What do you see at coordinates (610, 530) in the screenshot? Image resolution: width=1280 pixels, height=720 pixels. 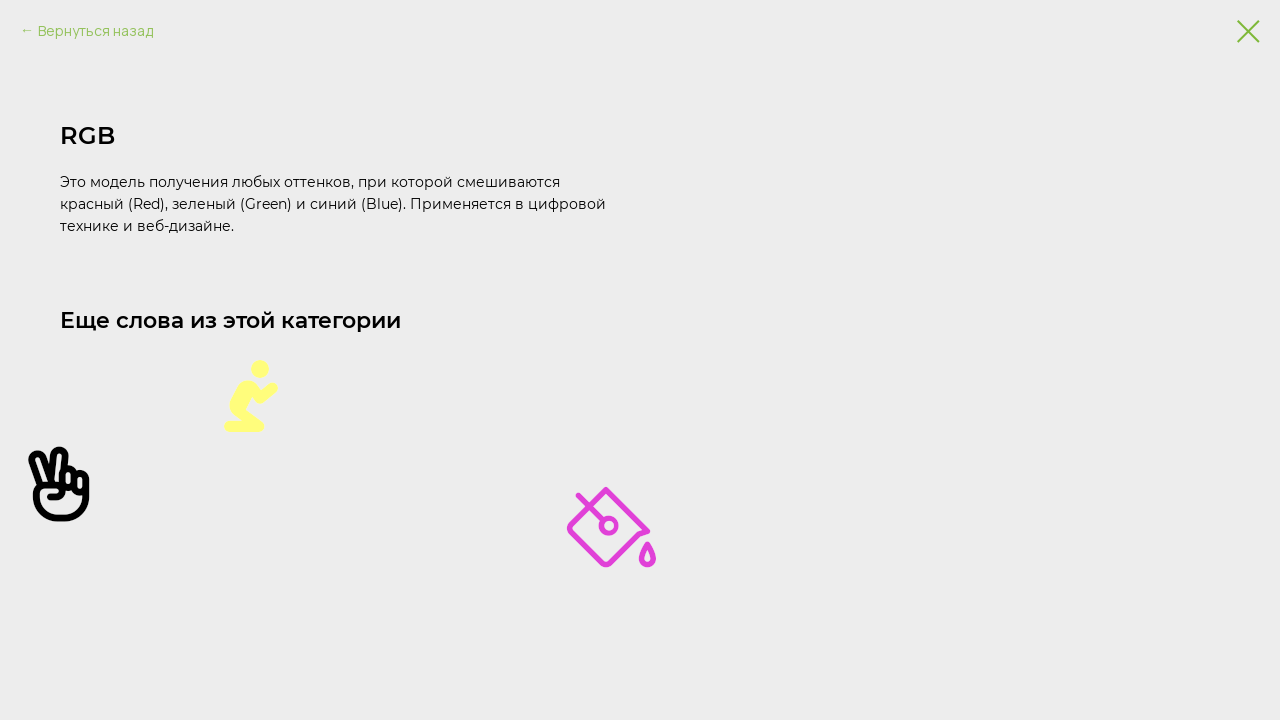 I see `fill an area with color` at bounding box center [610, 530].